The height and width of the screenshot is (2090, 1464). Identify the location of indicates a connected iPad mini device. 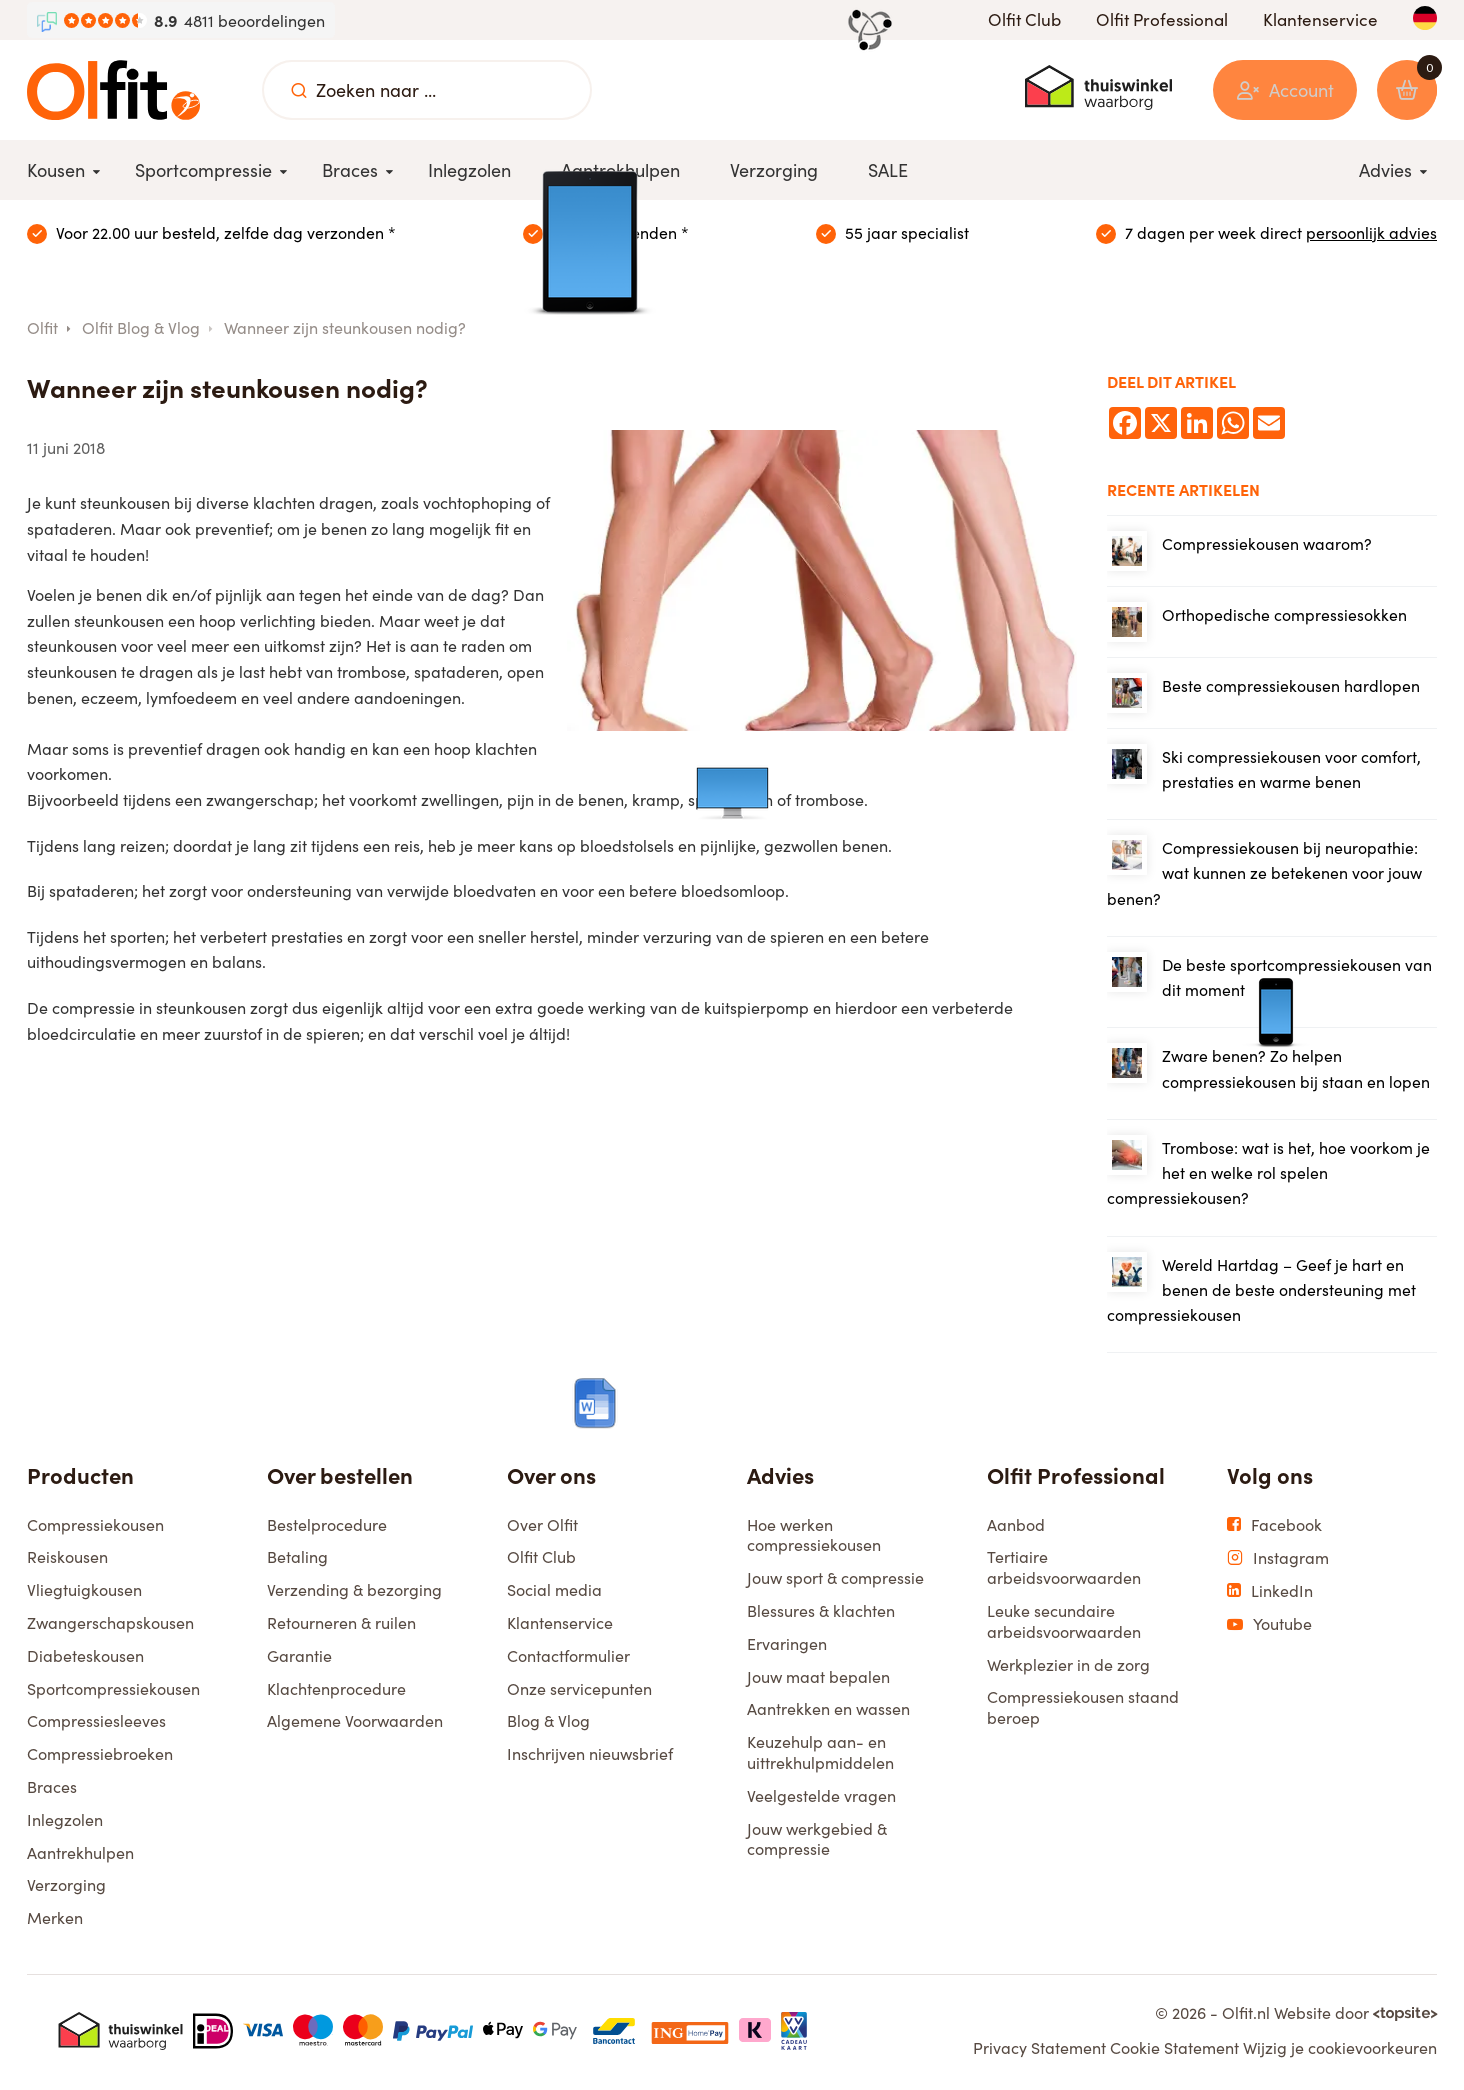
(590, 229).